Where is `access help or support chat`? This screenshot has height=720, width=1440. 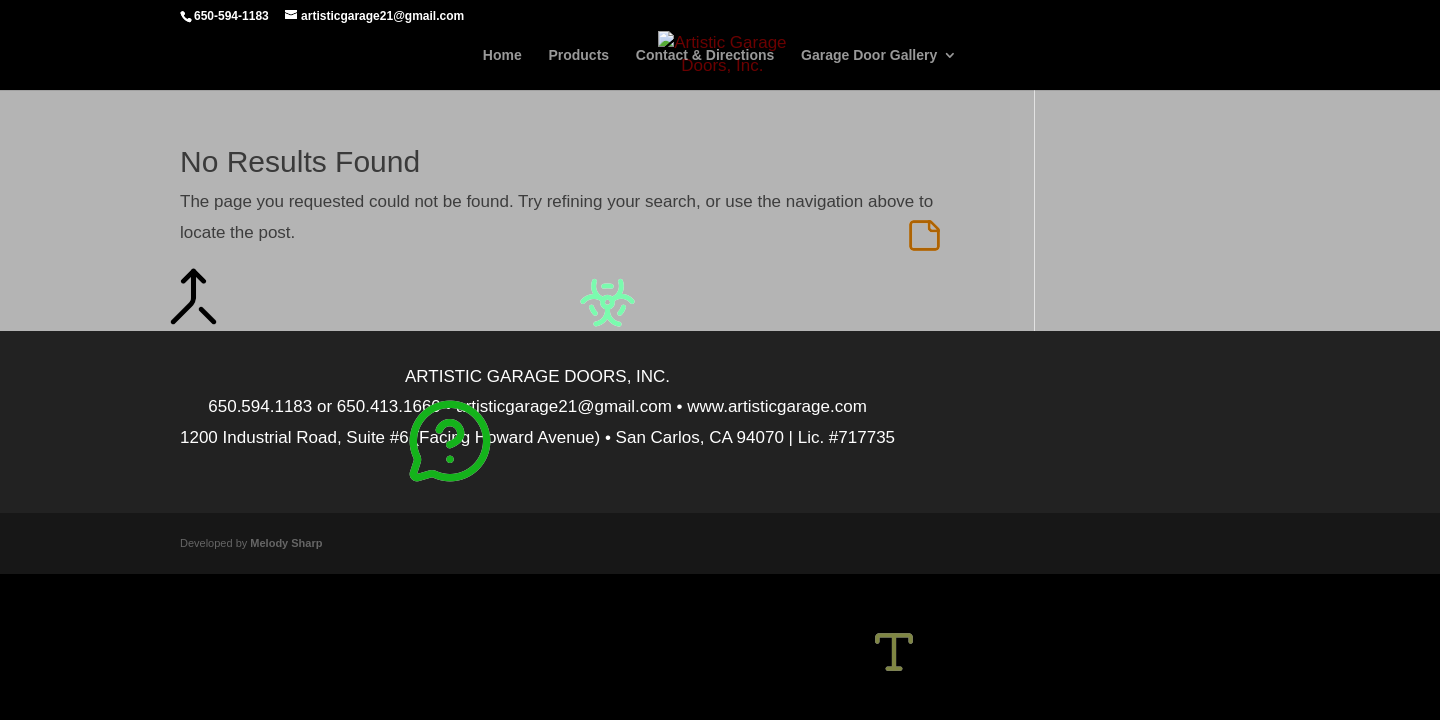 access help or support chat is located at coordinates (450, 441).